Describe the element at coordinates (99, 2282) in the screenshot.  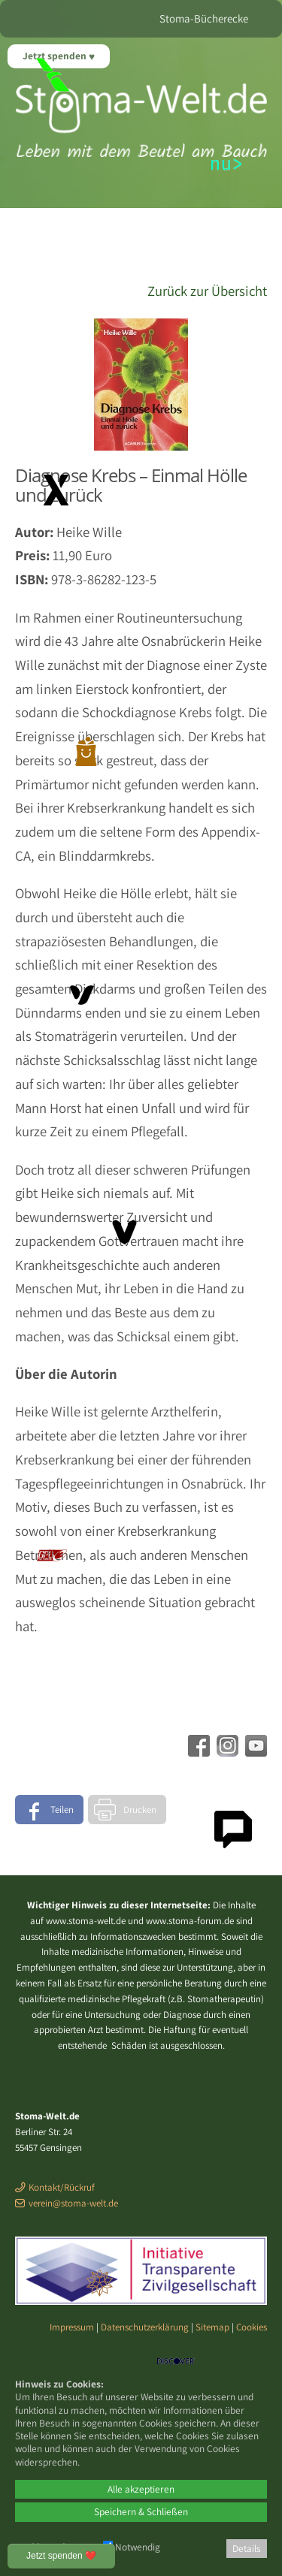
I see `open wolfram alpha` at that location.